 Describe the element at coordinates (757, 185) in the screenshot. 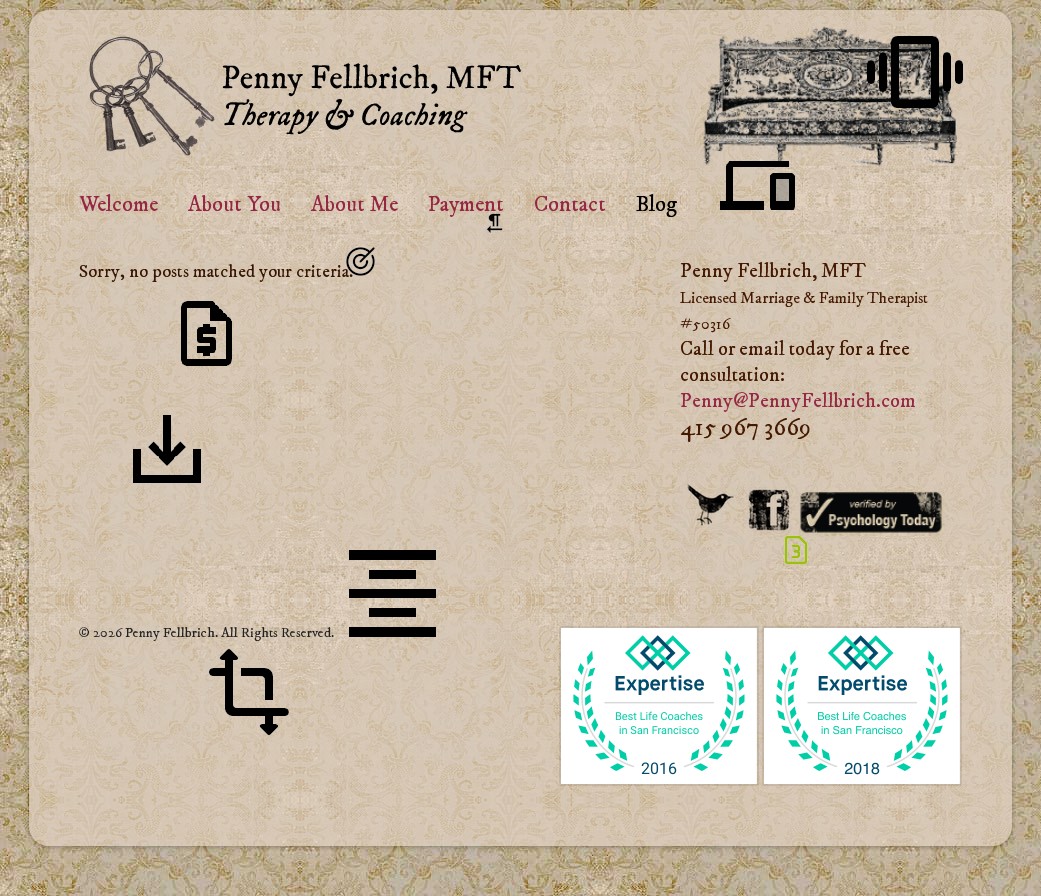

I see `view connected devices` at that location.